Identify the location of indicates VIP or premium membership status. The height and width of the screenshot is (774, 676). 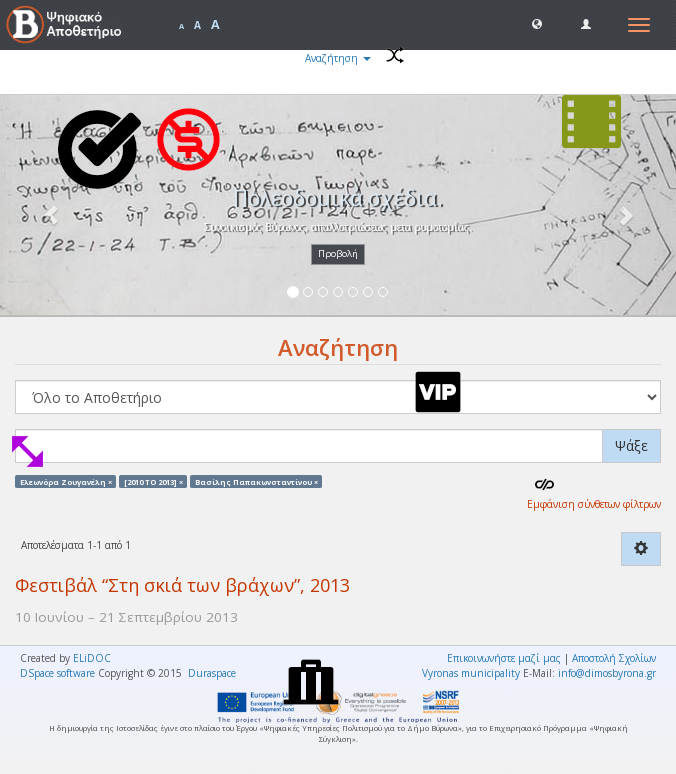
(438, 392).